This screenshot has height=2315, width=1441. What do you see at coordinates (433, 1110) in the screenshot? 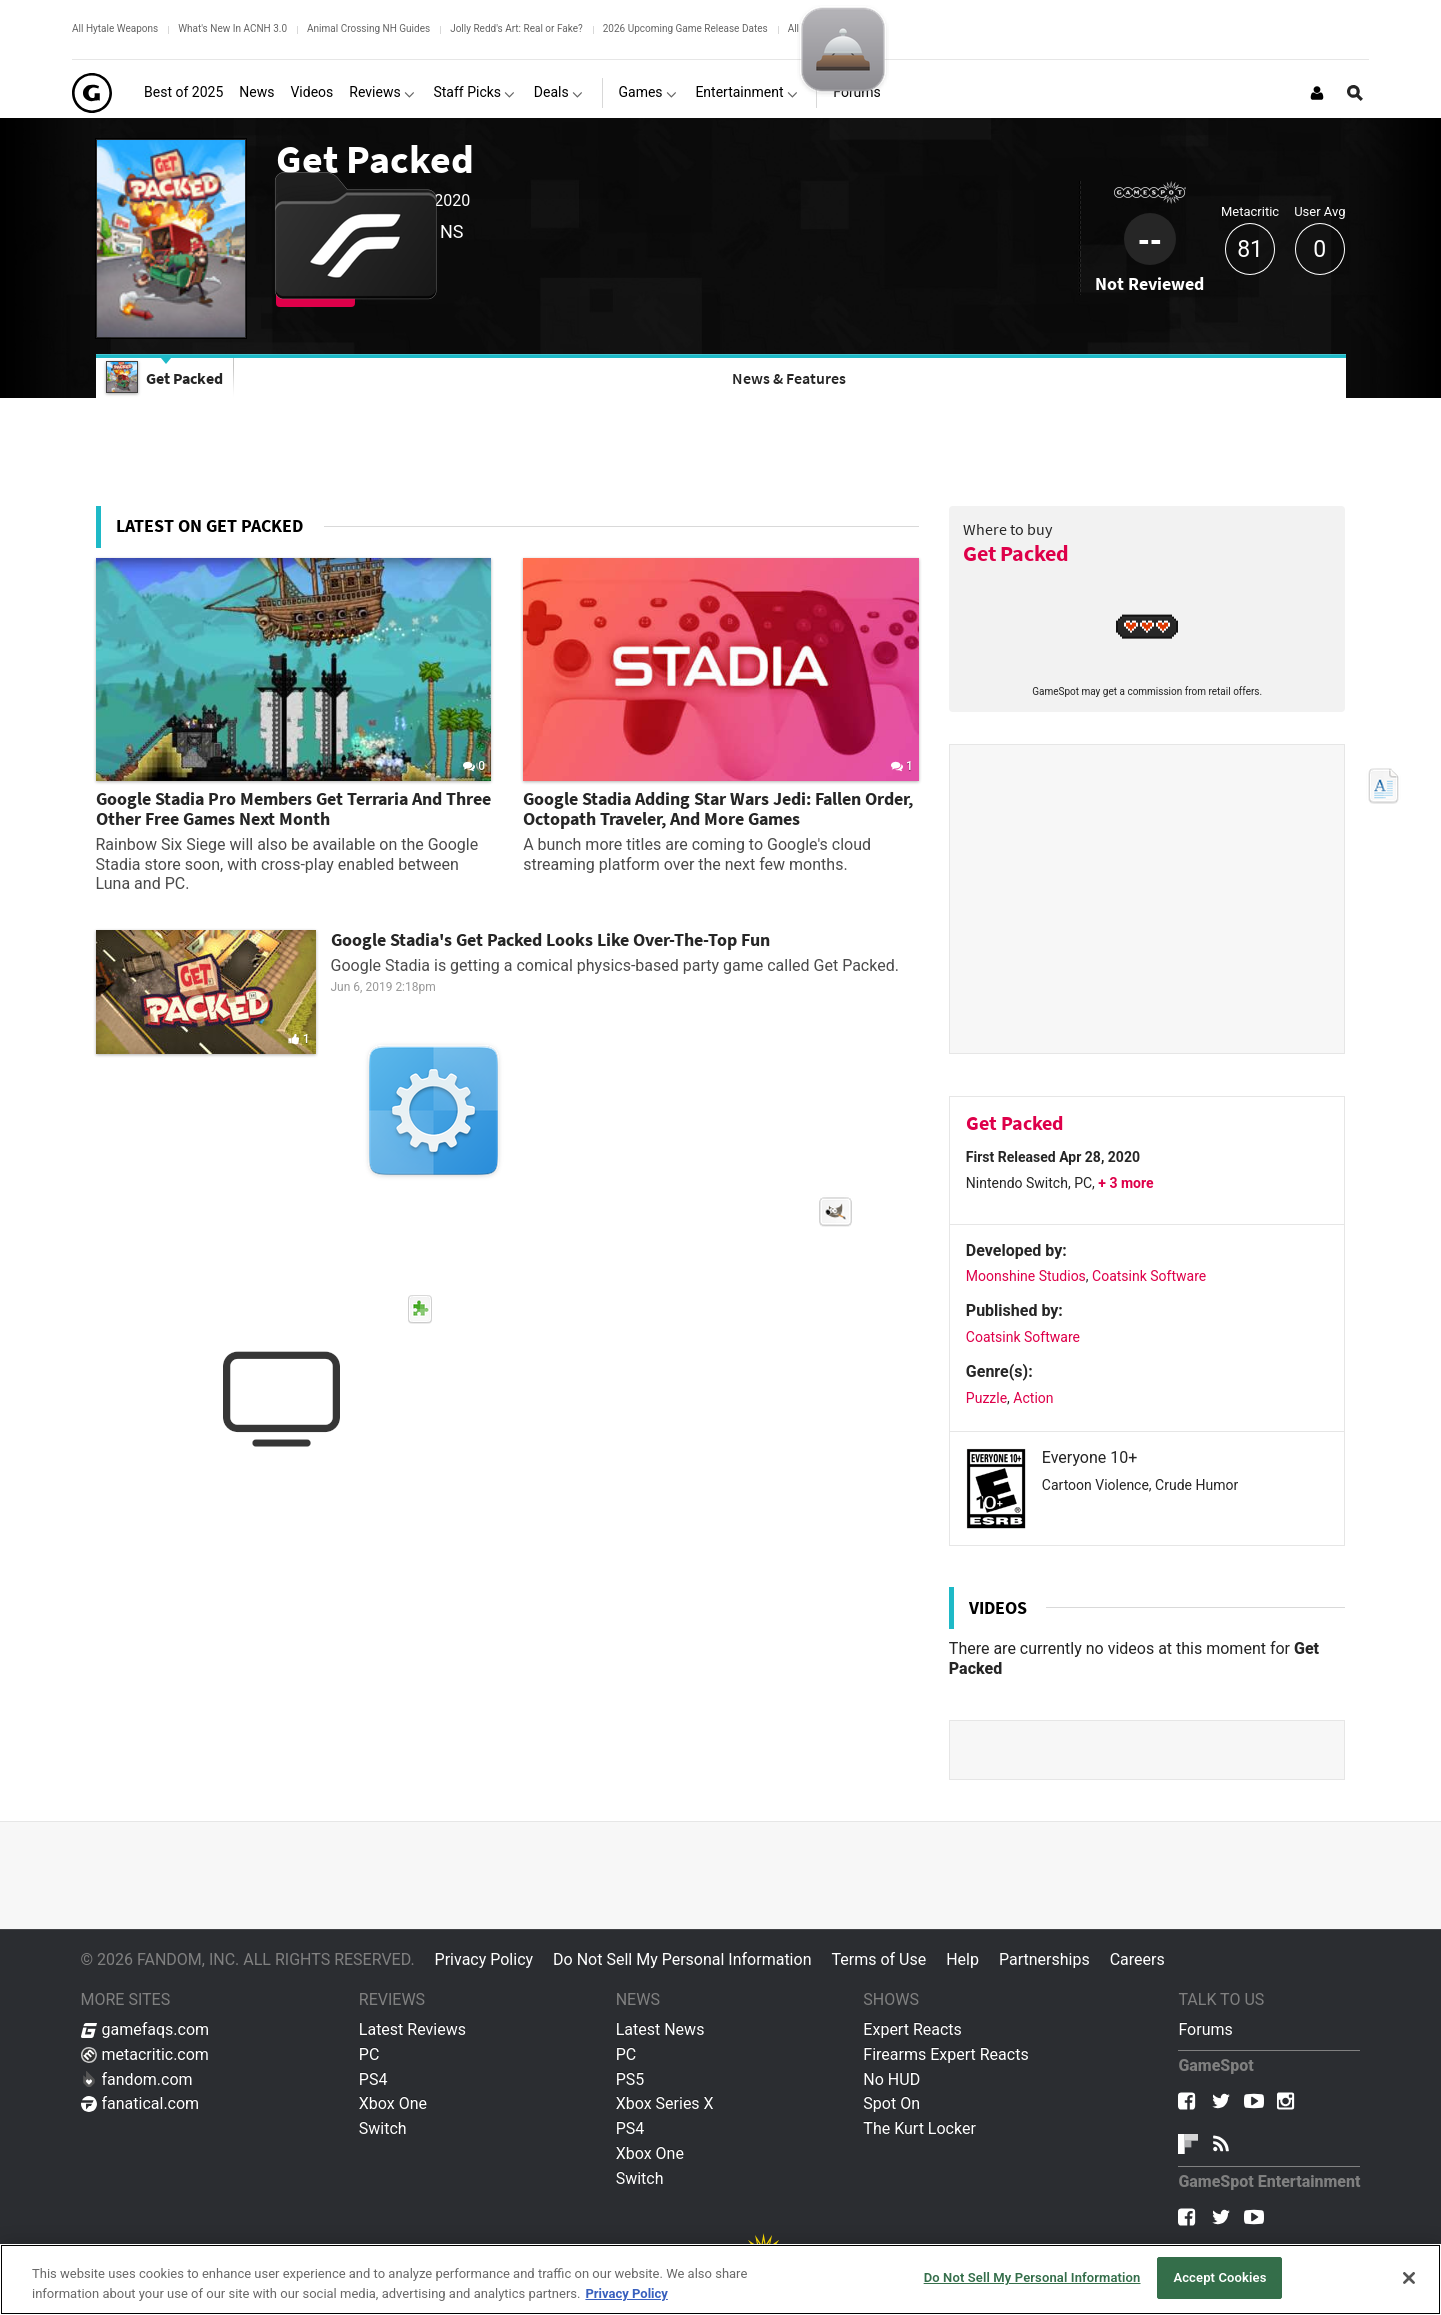
I see `windows executable file type indicator` at bounding box center [433, 1110].